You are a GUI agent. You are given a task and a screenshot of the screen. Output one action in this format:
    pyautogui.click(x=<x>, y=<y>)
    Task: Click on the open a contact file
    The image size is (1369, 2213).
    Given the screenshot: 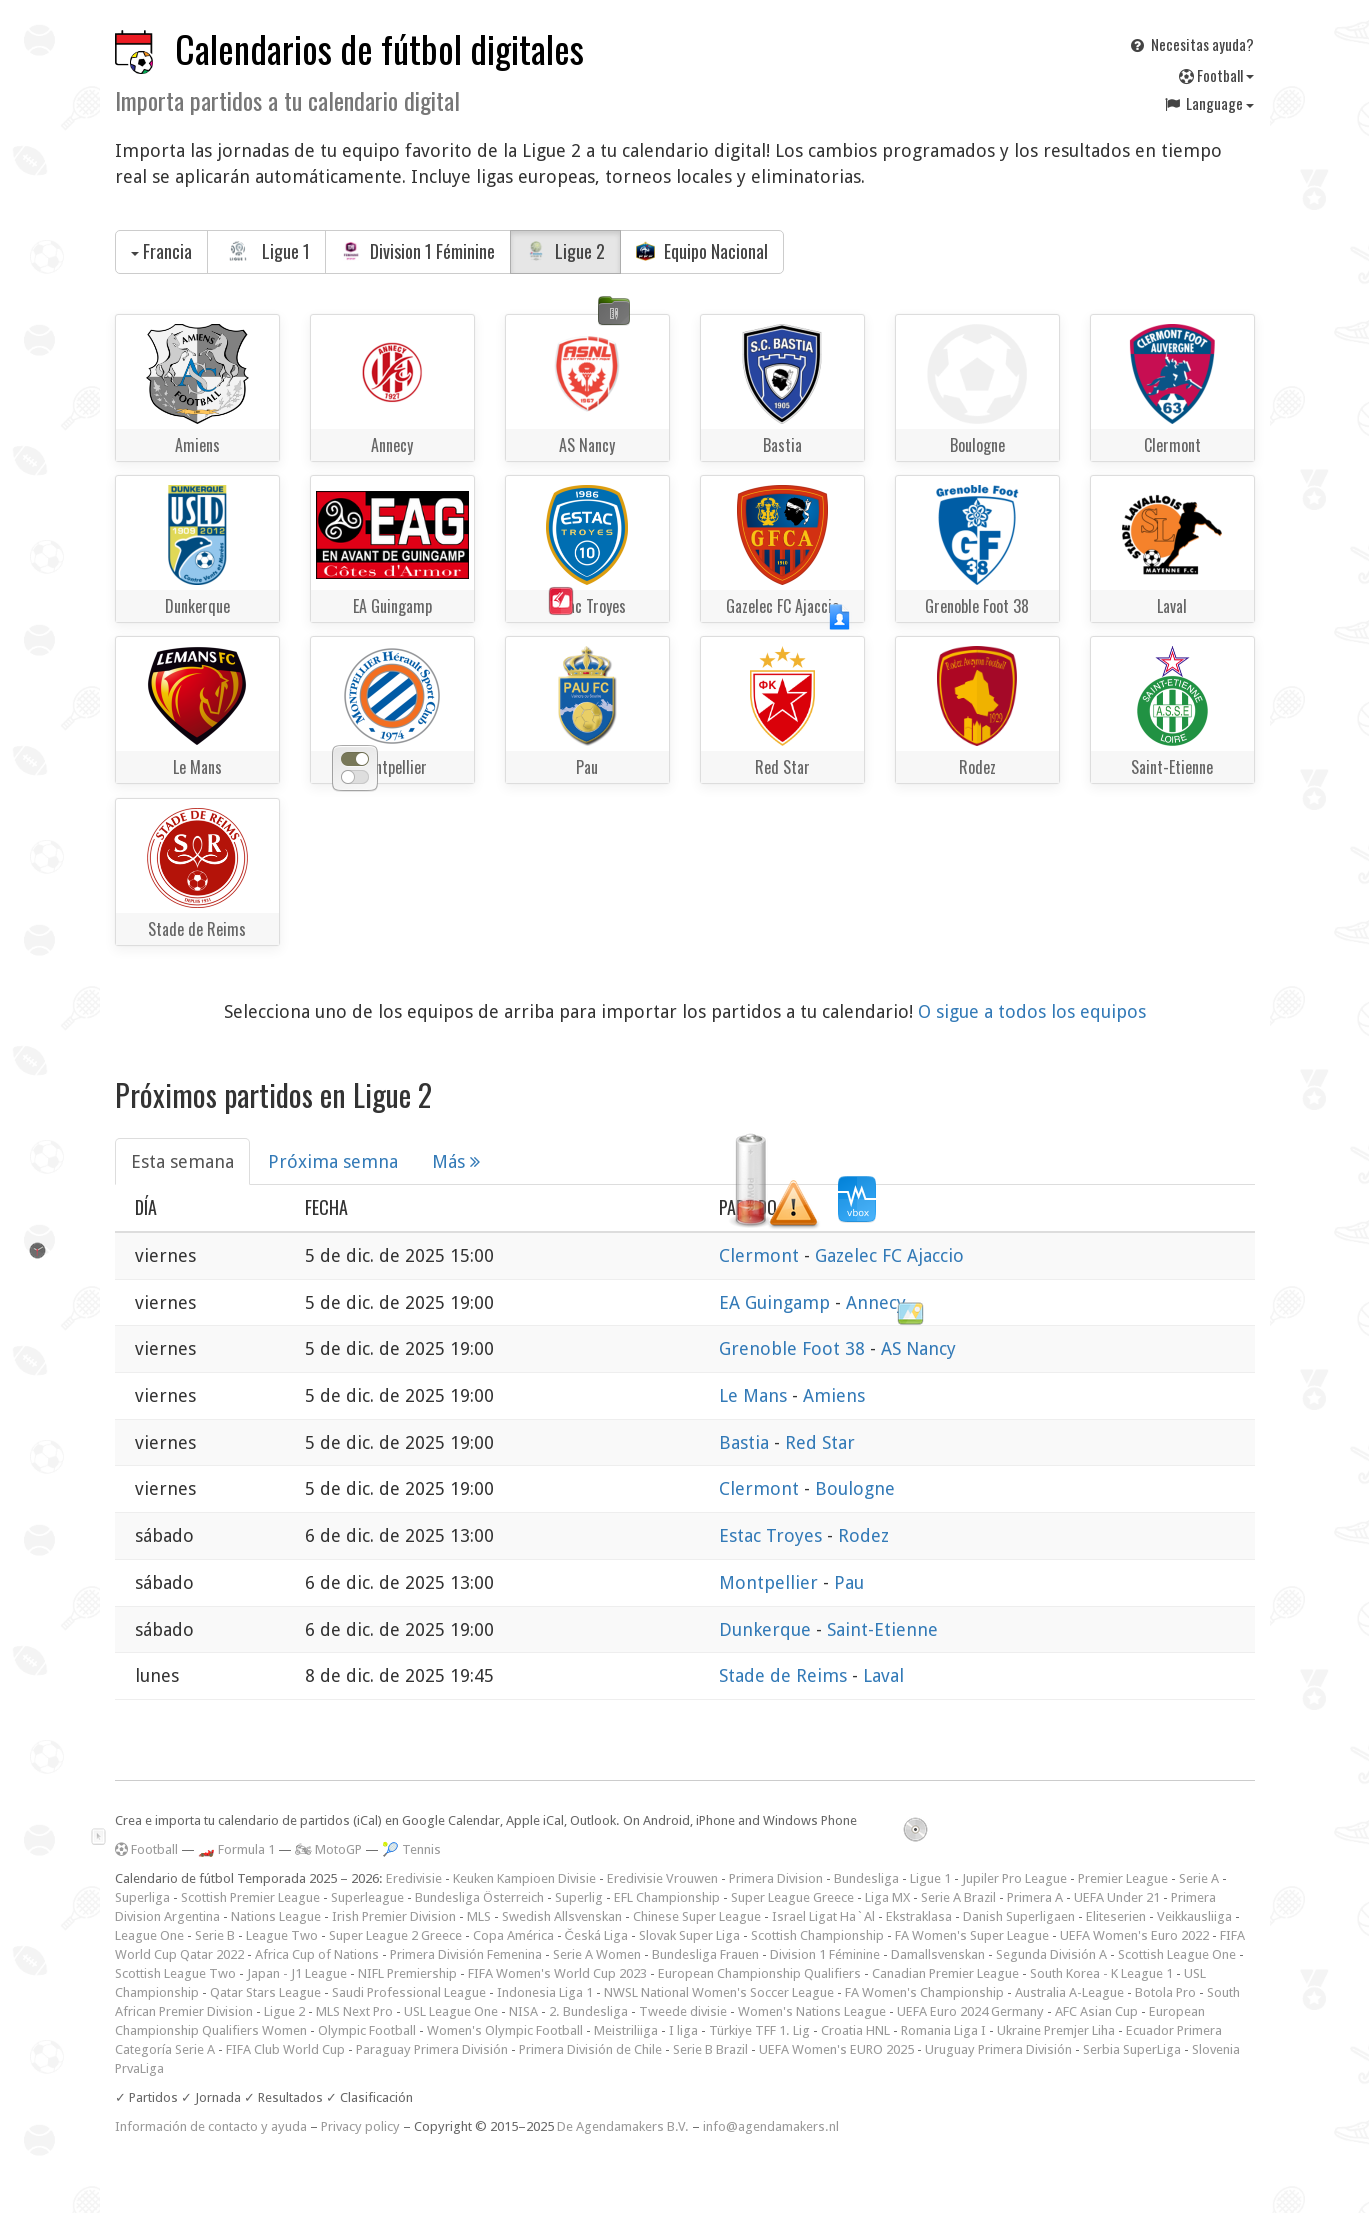 What is the action you would take?
    pyautogui.click(x=839, y=617)
    